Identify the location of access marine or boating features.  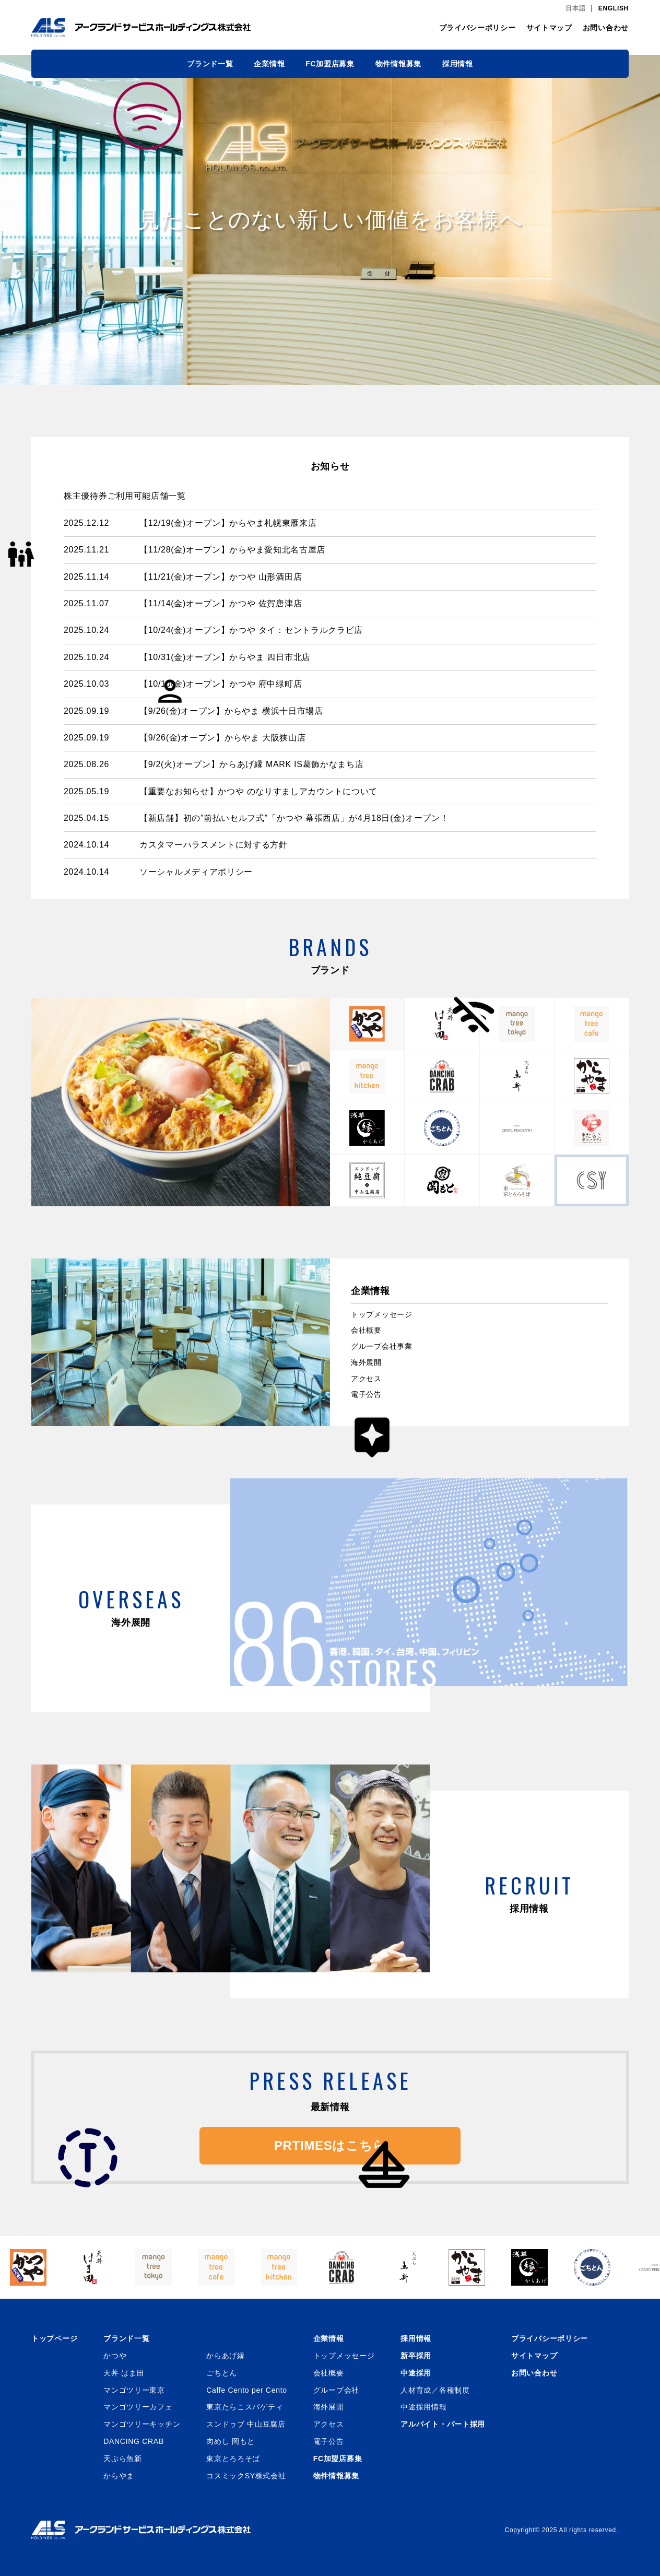
(384, 2167).